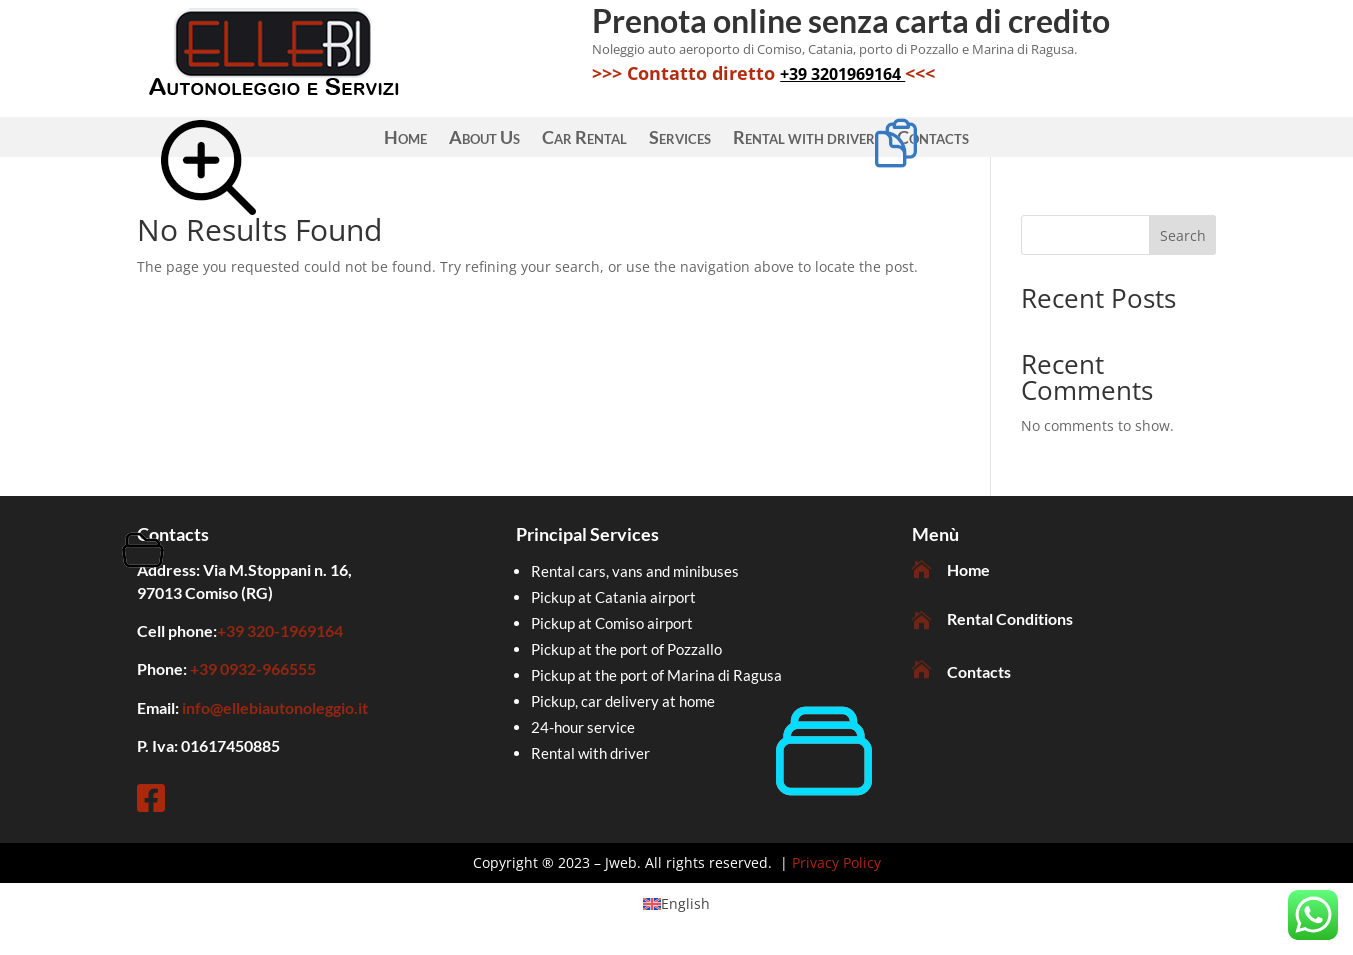 Image resolution: width=1353 pixels, height=955 pixels. Describe the element at coordinates (208, 167) in the screenshot. I see `zoom in on content` at that location.